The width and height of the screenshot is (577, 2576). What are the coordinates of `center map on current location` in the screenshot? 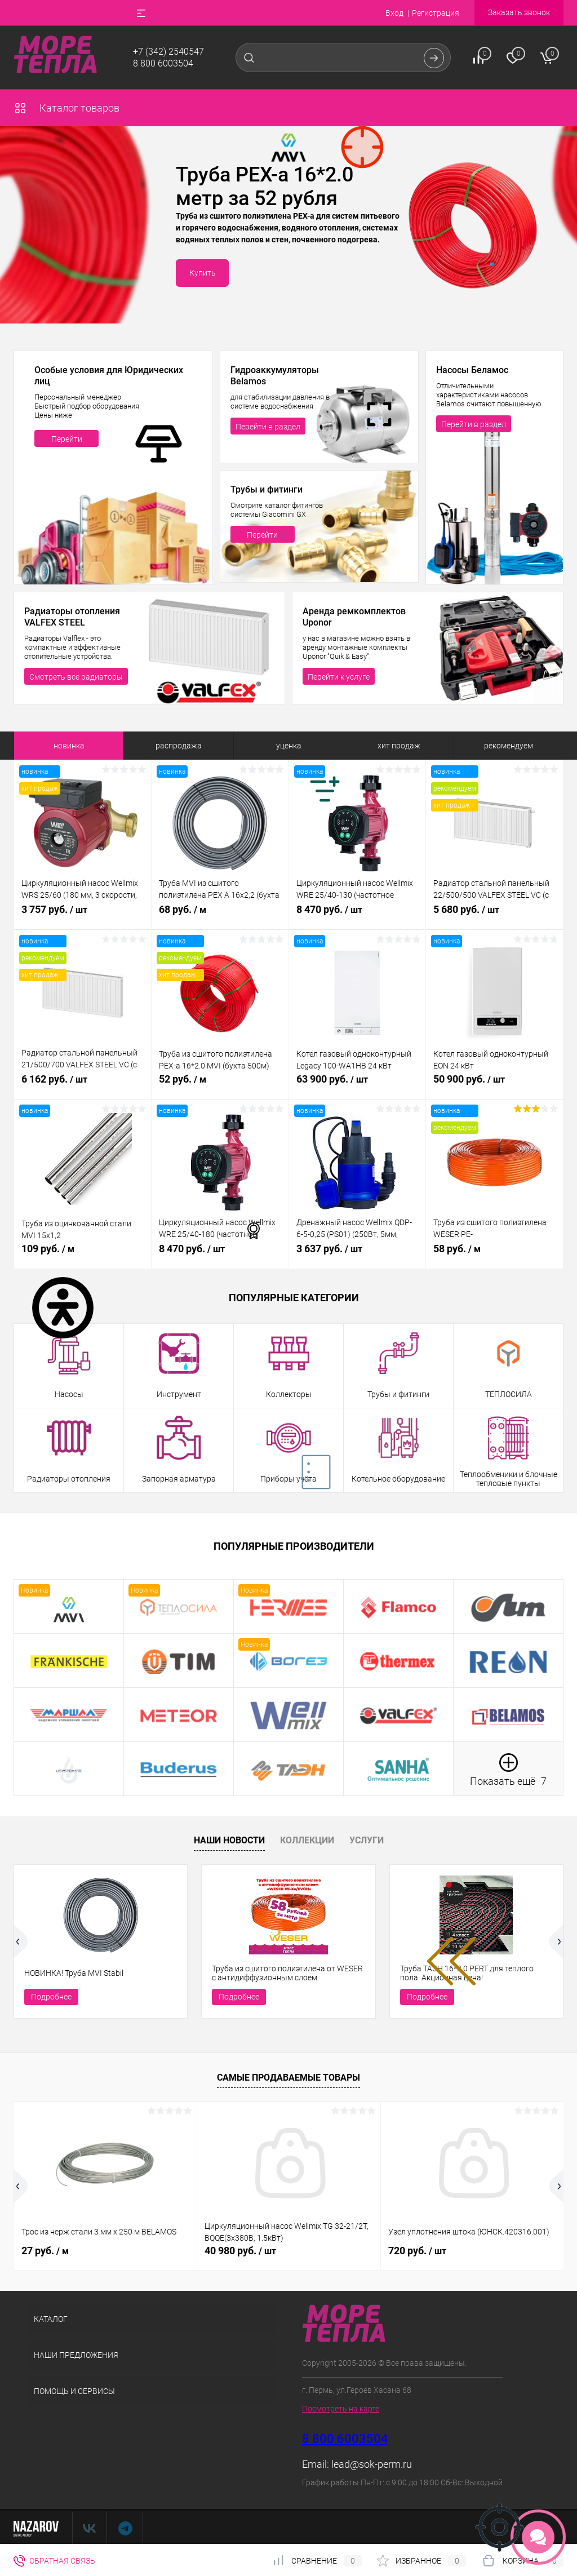 It's located at (362, 147).